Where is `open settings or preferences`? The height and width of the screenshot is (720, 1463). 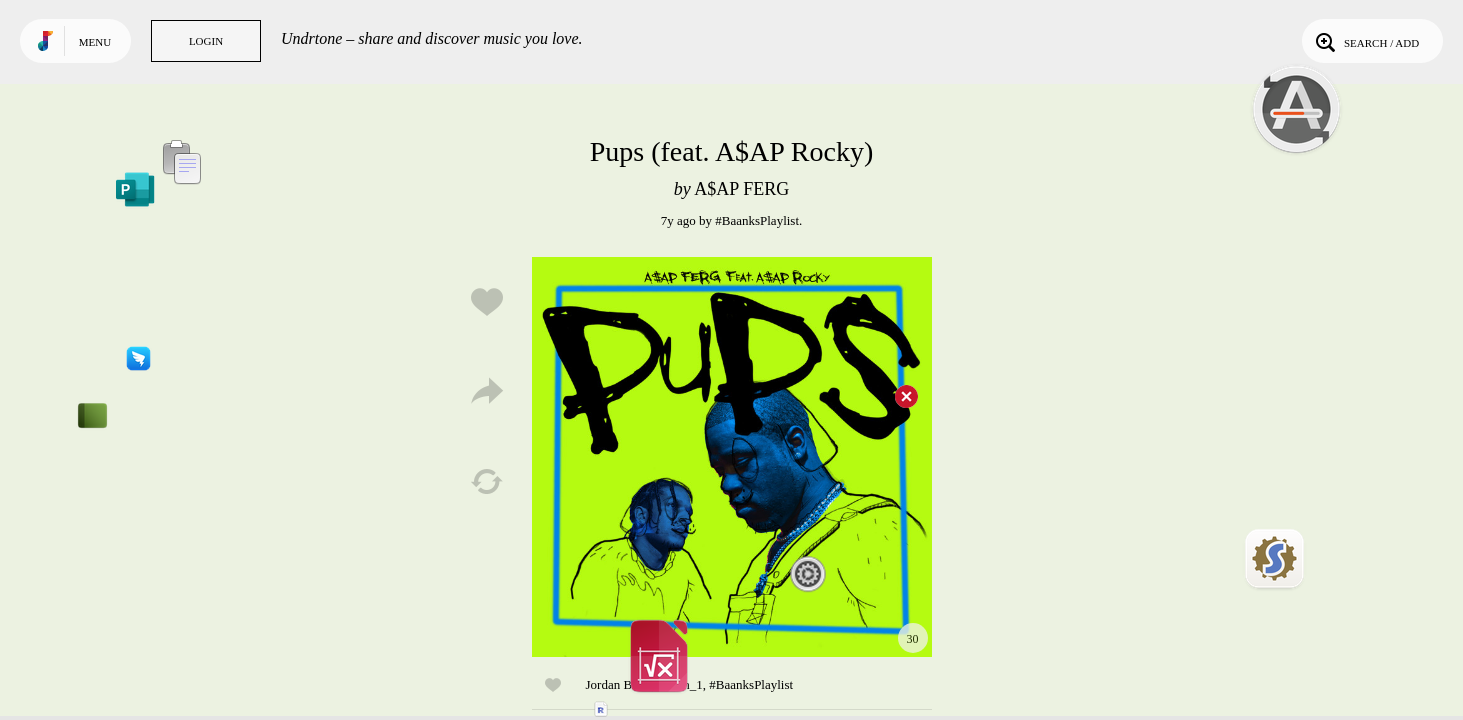
open settings or preferences is located at coordinates (808, 574).